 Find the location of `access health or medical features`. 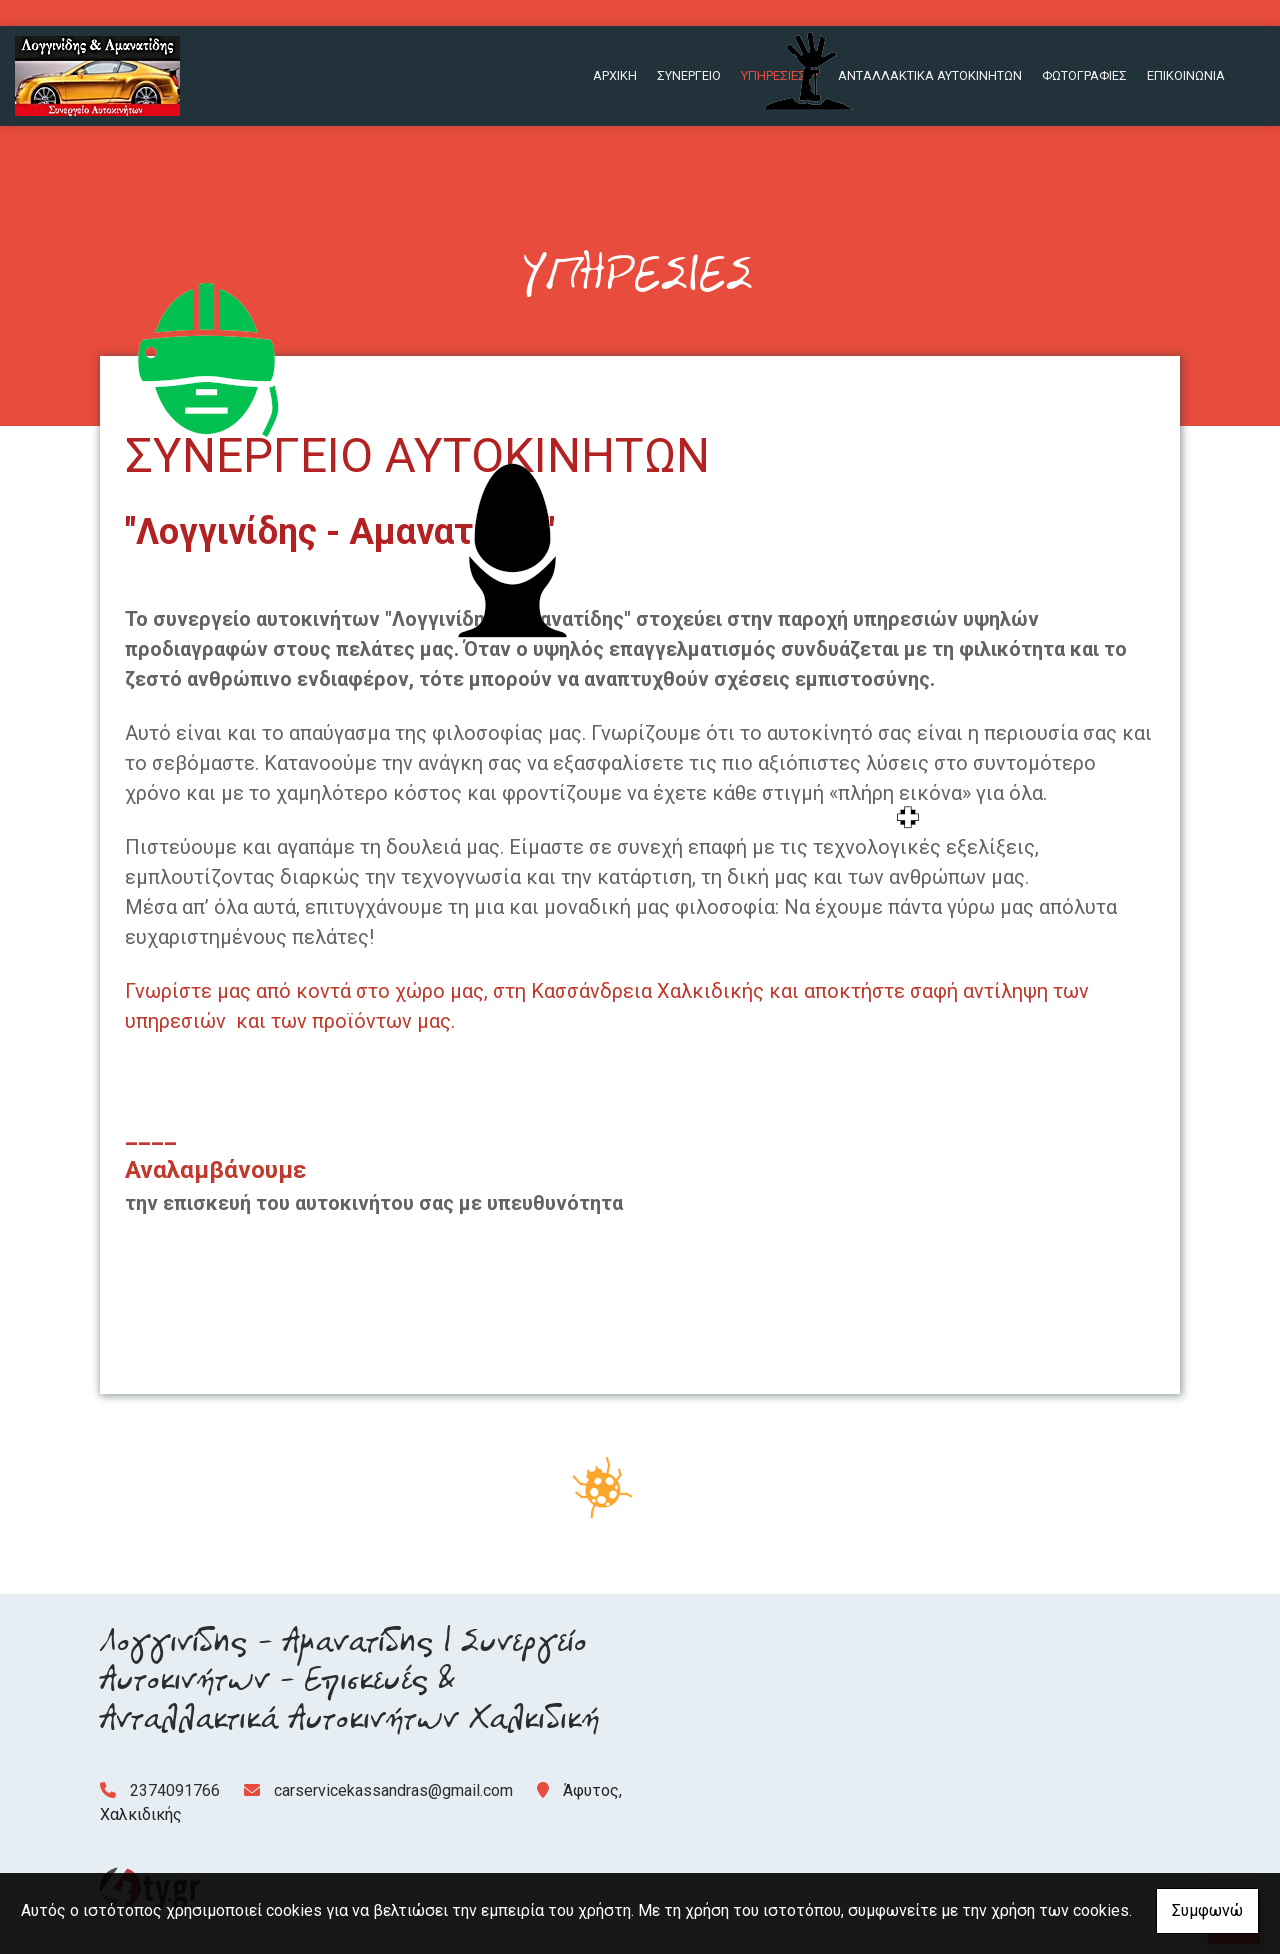

access health or medical features is located at coordinates (908, 817).